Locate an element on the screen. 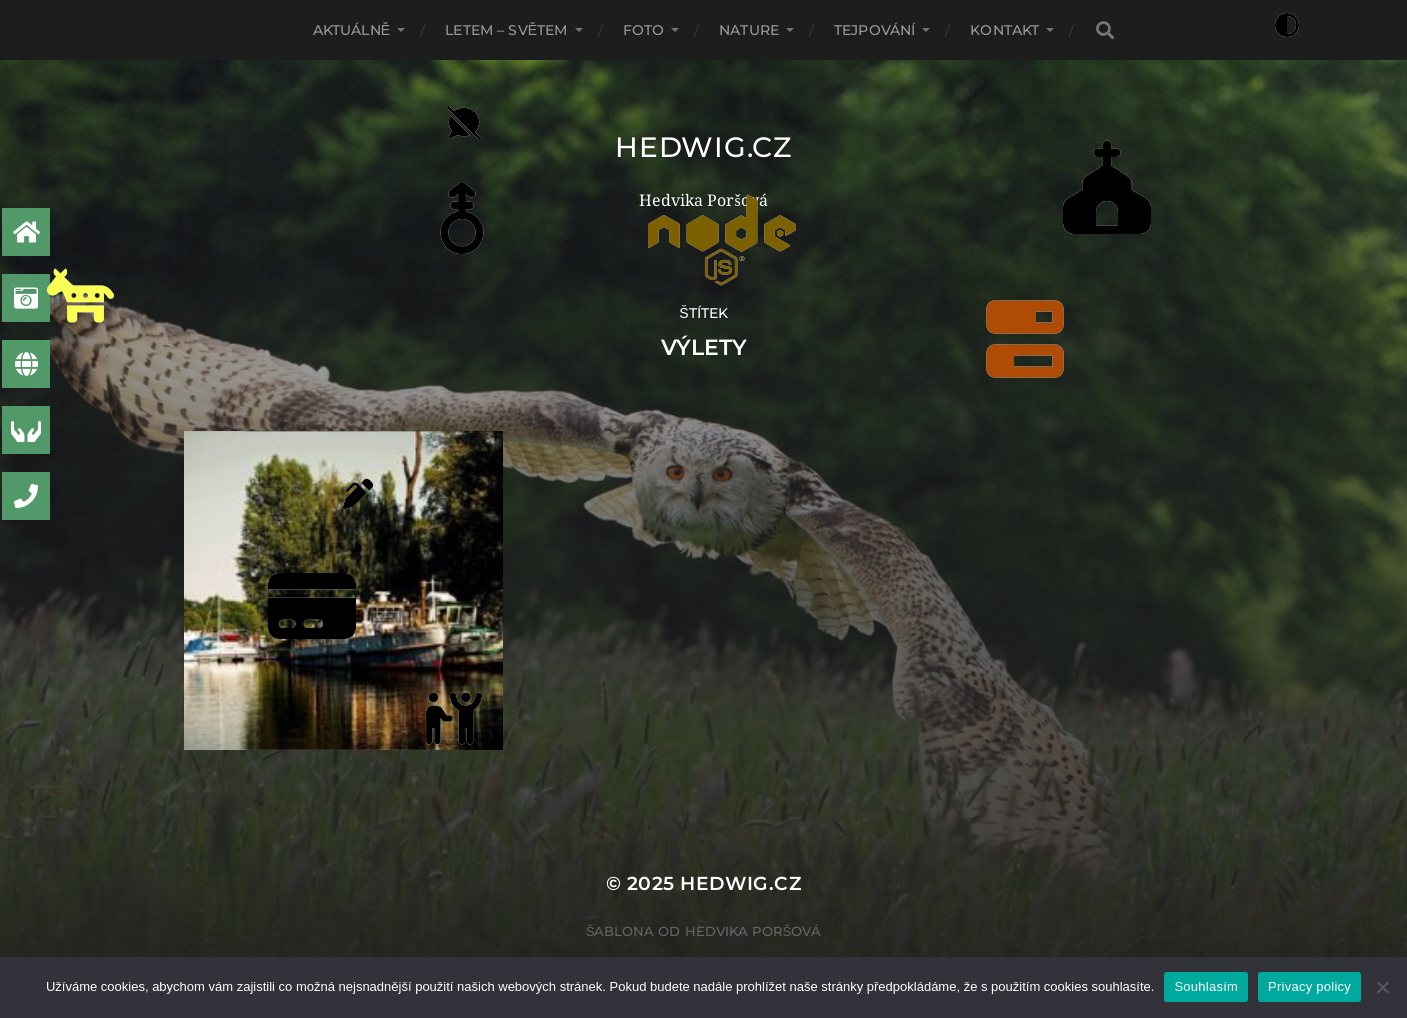  view task or download progress is located at coordinates (1025, 339).